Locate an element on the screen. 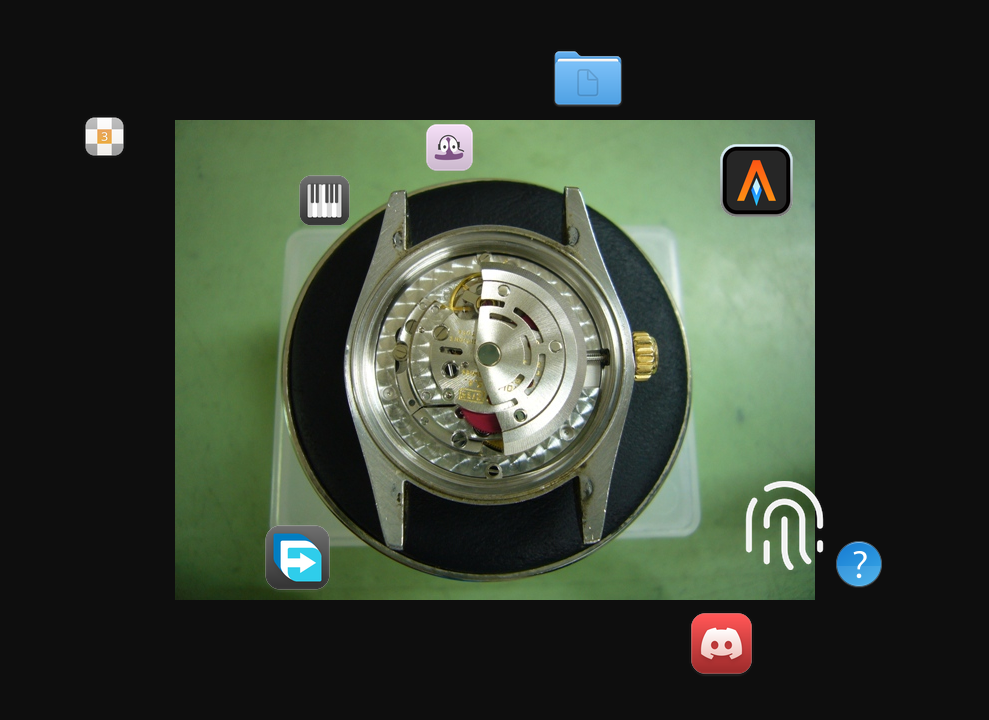 This screenshot has height=720, width=989. open virtual midi piano keyboard app is located at coordinates (324, 200).